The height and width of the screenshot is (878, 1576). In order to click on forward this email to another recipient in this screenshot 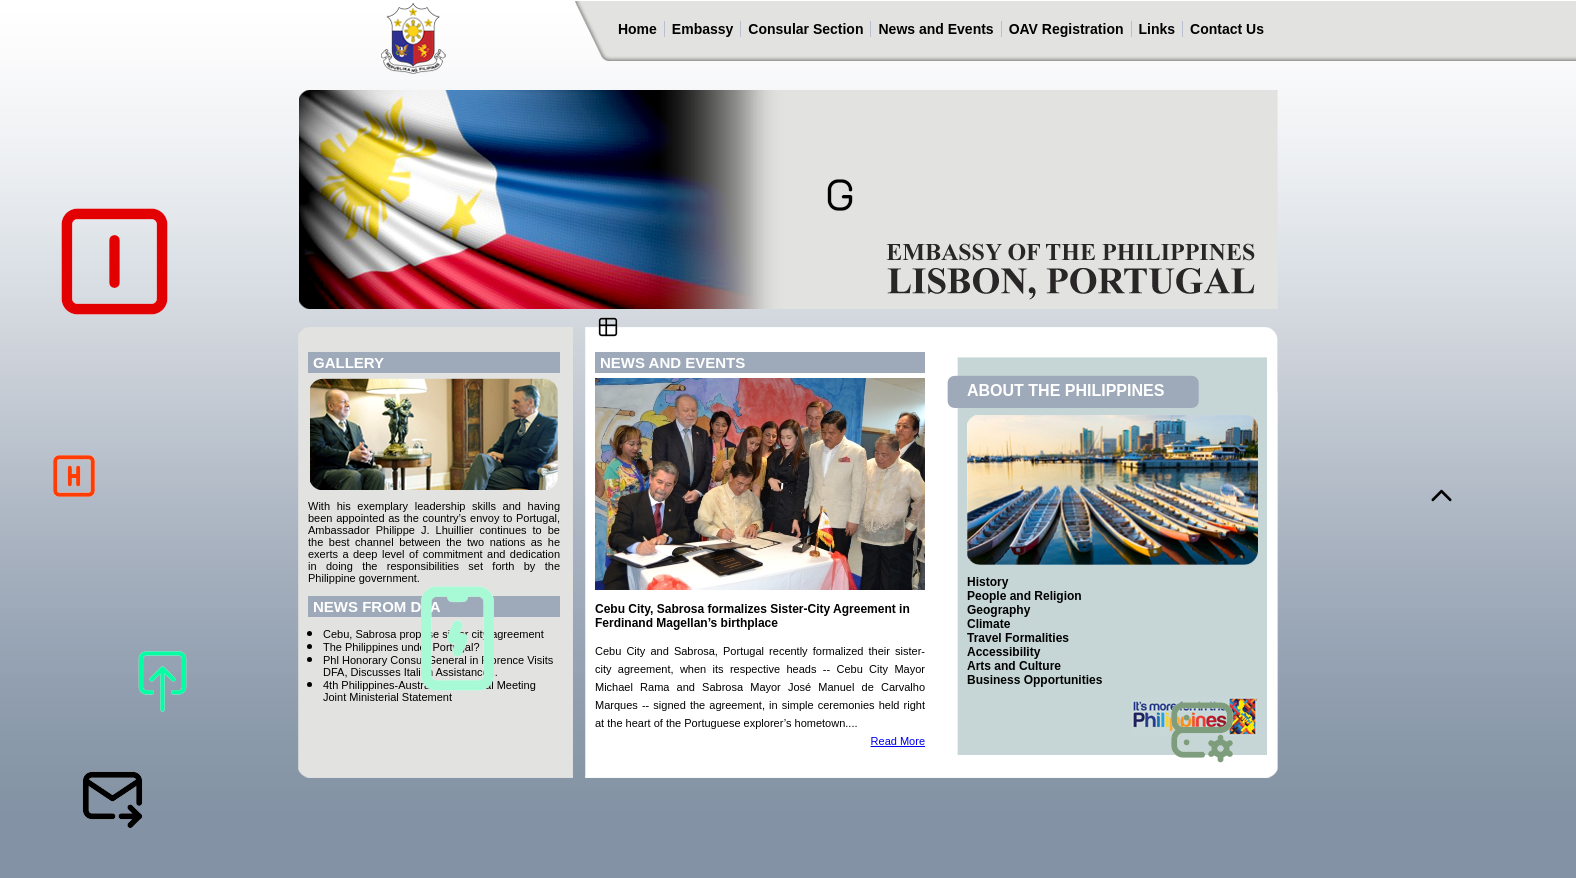, I will do `click(112, 798)`.